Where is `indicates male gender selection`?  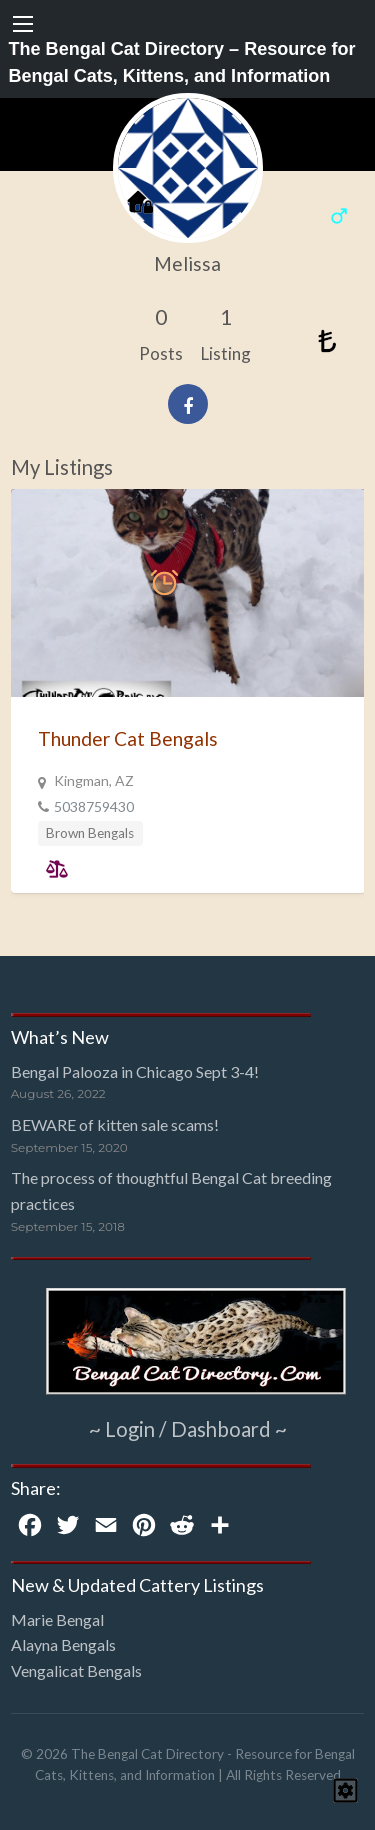
indicates male gender selection is located at coordinates (338, 216).